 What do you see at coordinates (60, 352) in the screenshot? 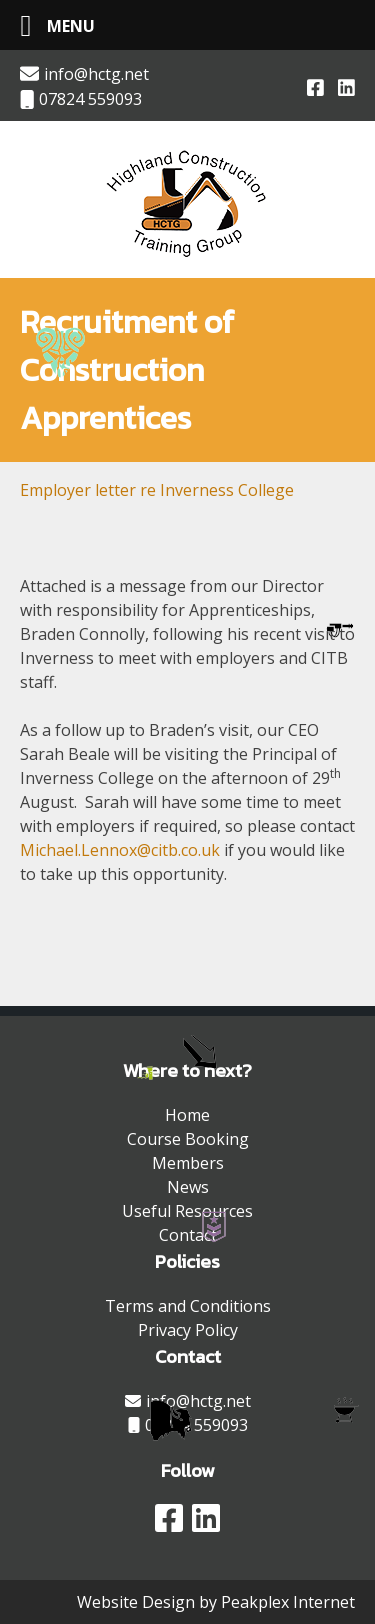
I see `select a guitar pick or musical accessory` at bounding box center [60, 352].